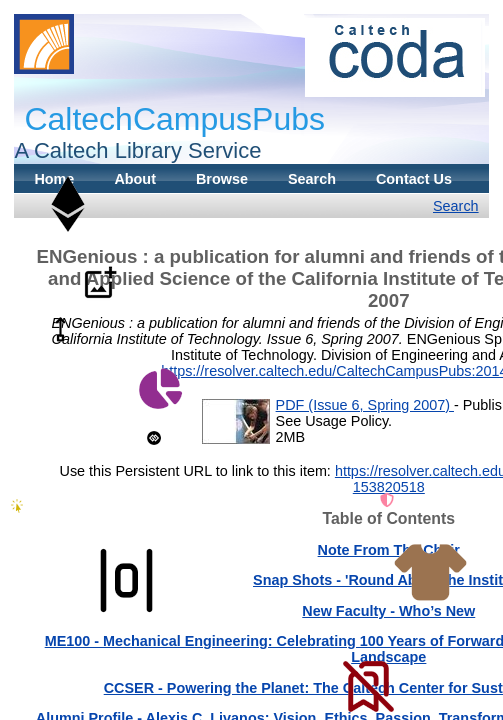 Image resolution: width=503 pixels, height=720 pixels. Describe the element at coordinates (100, 283) in the screenshot. I see `add a new photo to the gallery` at that location.